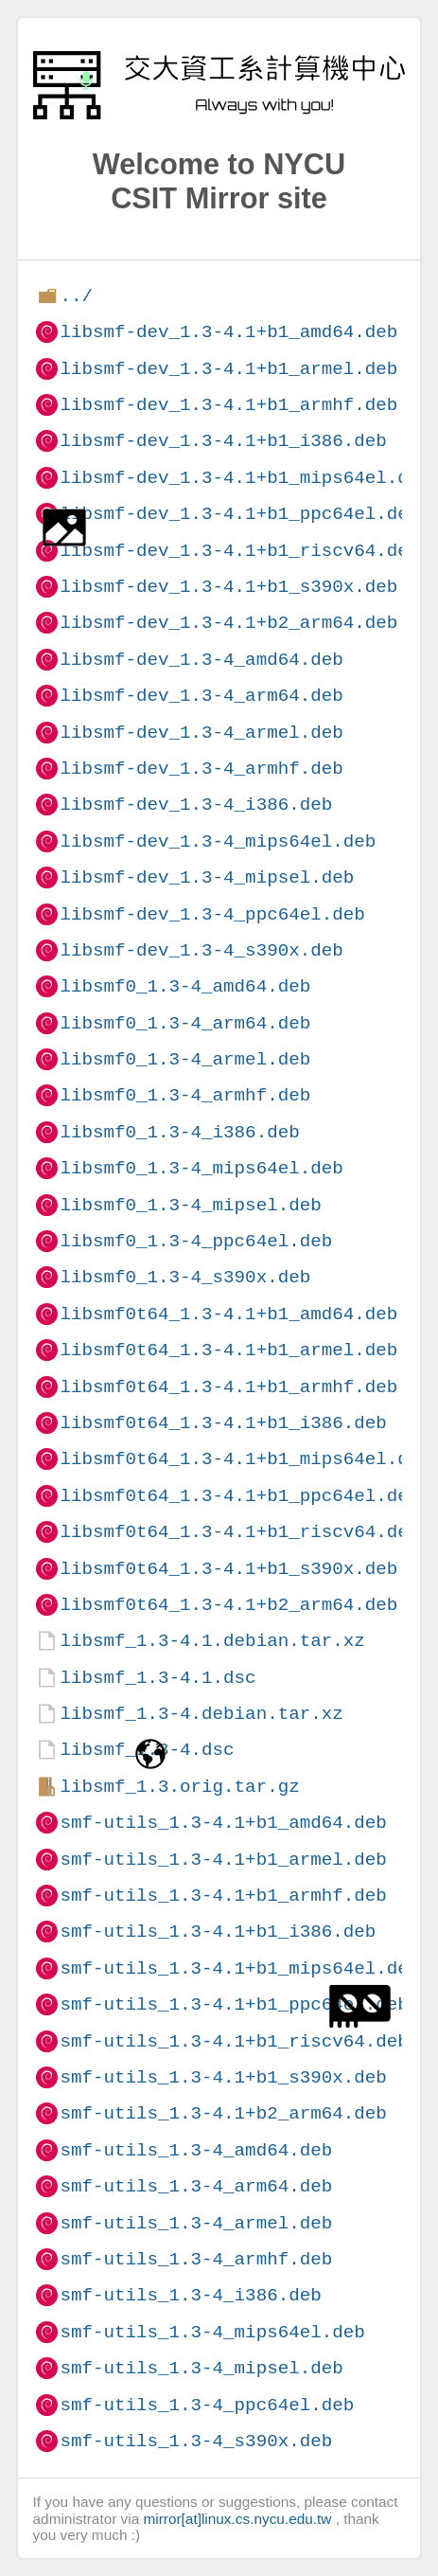 The width and height of the screenshot is (438, 2576). I want to click on tap to start voice input, so click(86, 80).